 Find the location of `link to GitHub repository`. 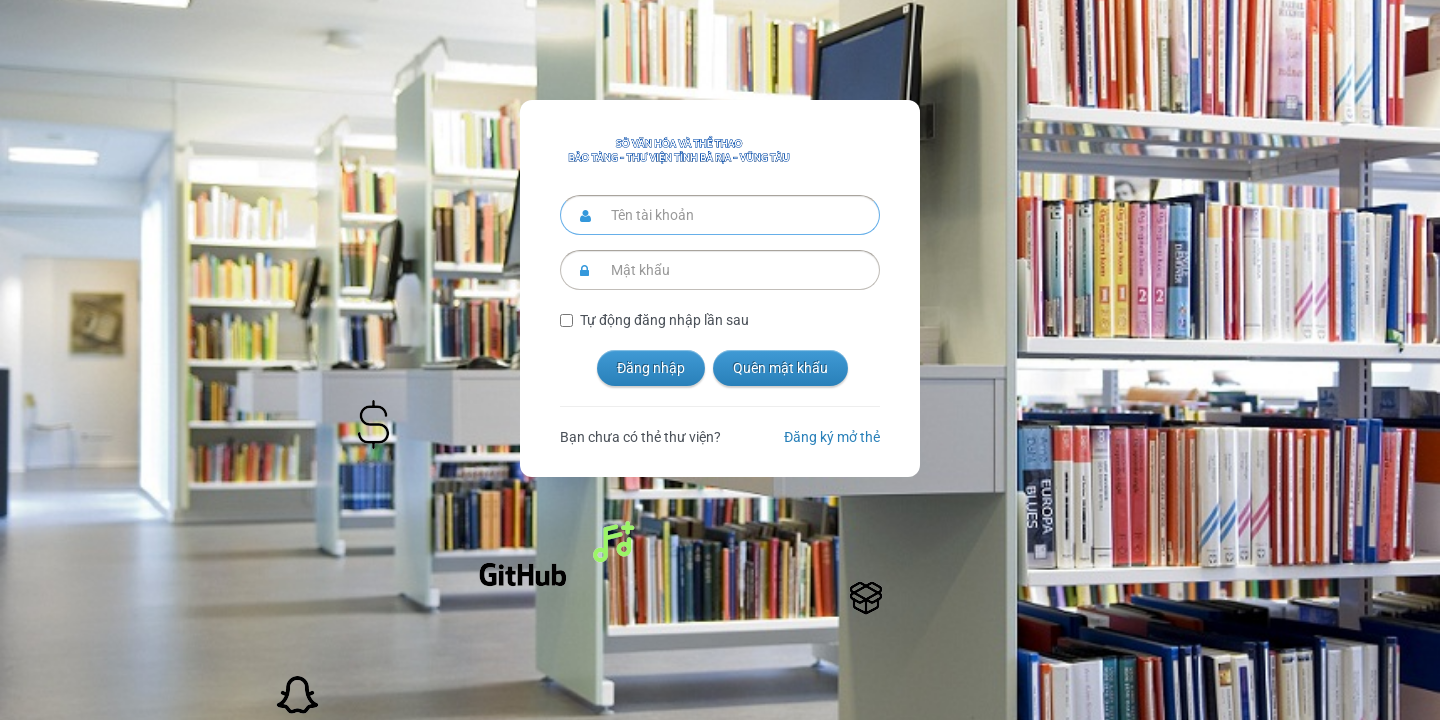

link to GitHub repository is located at coordinates (523, 574).